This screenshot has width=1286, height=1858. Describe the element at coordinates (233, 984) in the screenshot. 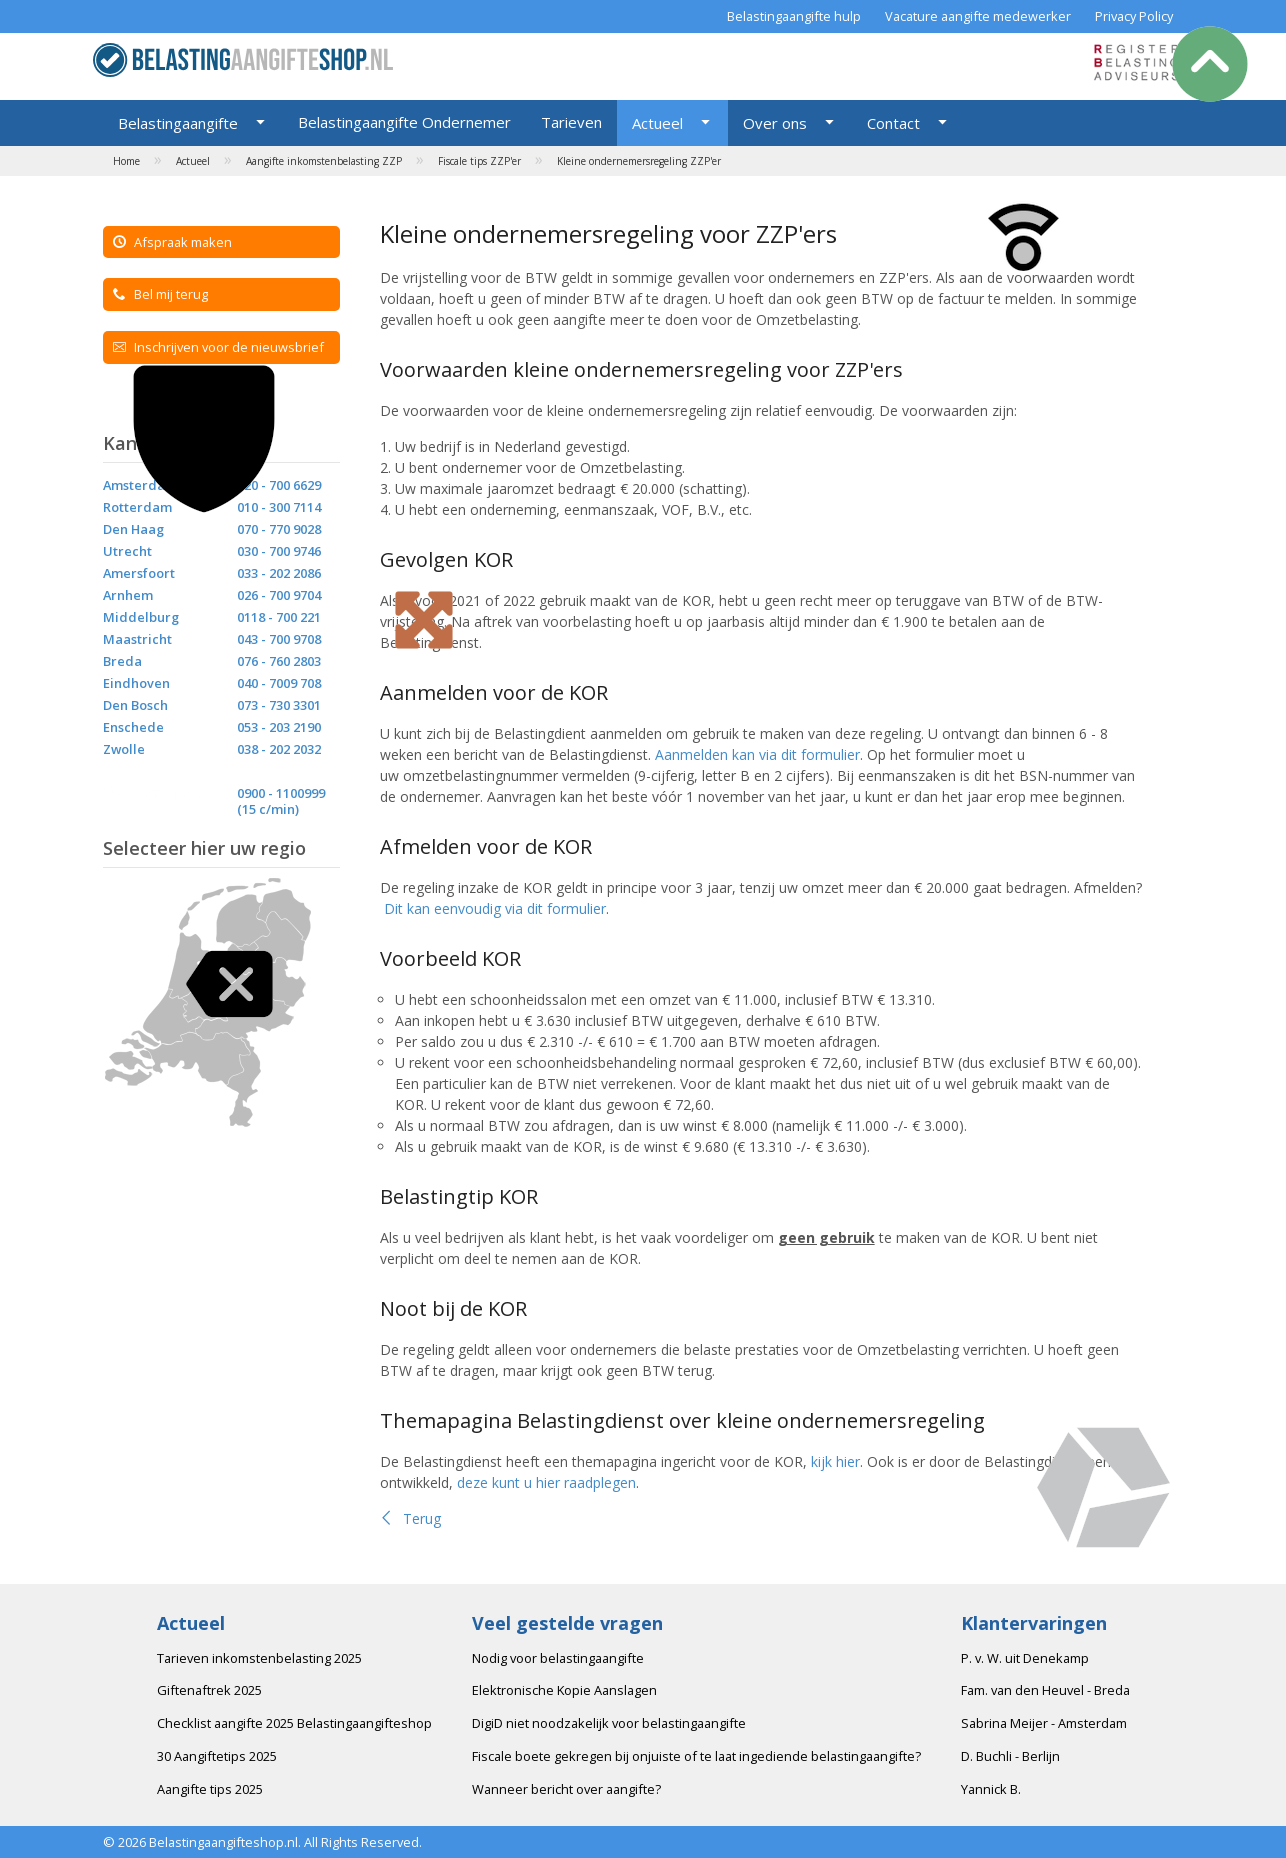

I see `delete the last character entered` at that location.